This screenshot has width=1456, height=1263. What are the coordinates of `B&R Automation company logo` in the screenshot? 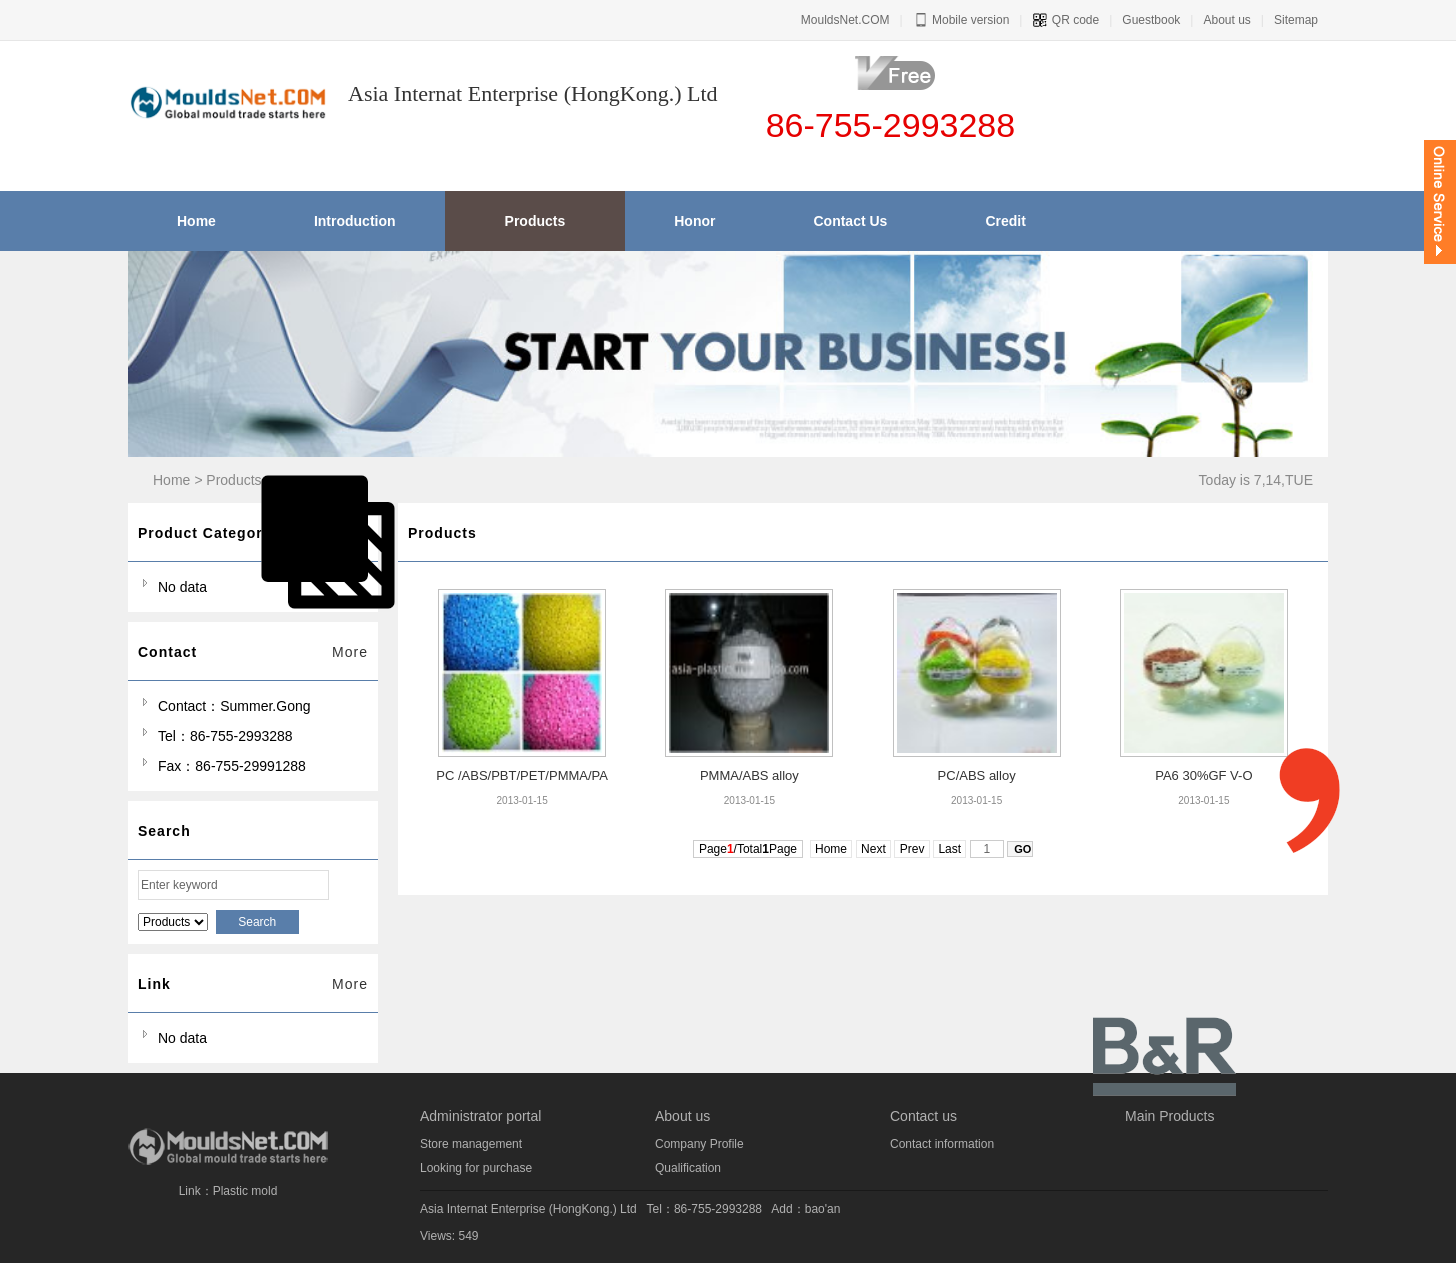 It's located at (1164, 1056).